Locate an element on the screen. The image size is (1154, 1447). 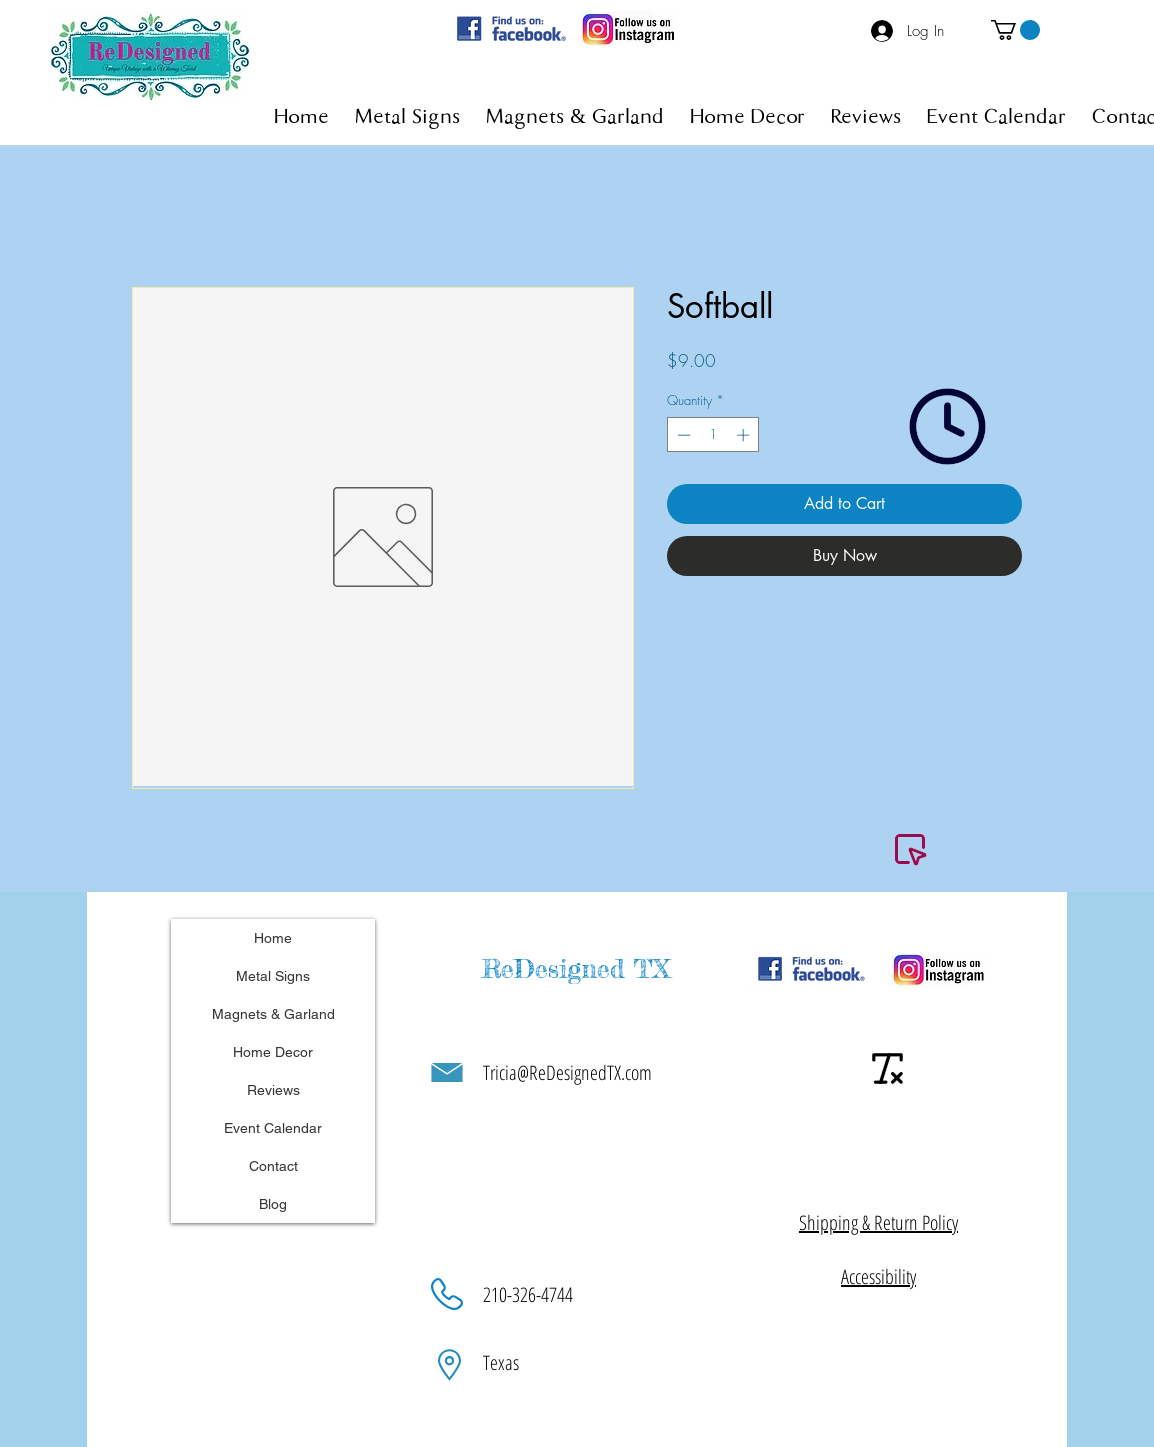
view current time is located at coordinates (947, 426).